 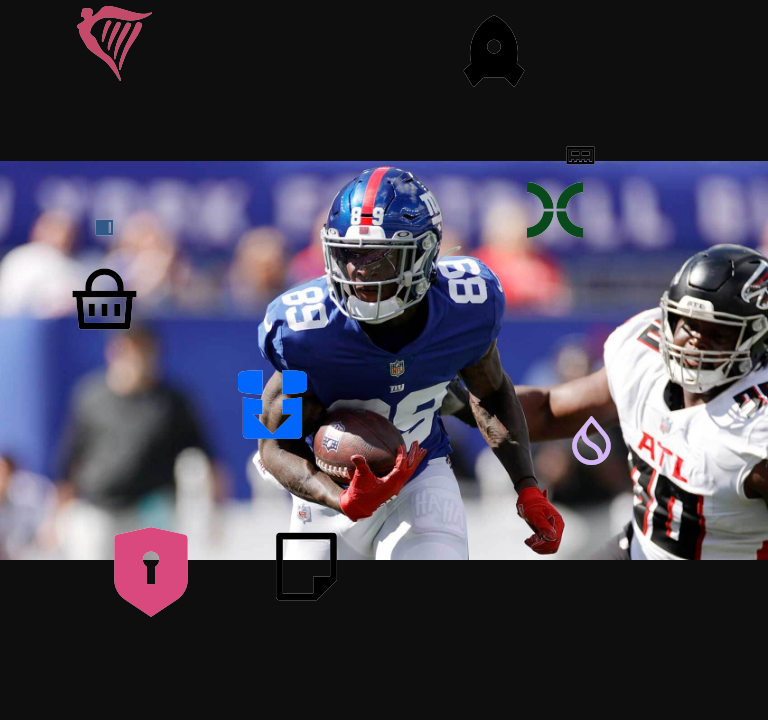 What do you see at coordinates (306, 566) in the screenshot?
I see `view or open a document` at bounding box center [306, 566].